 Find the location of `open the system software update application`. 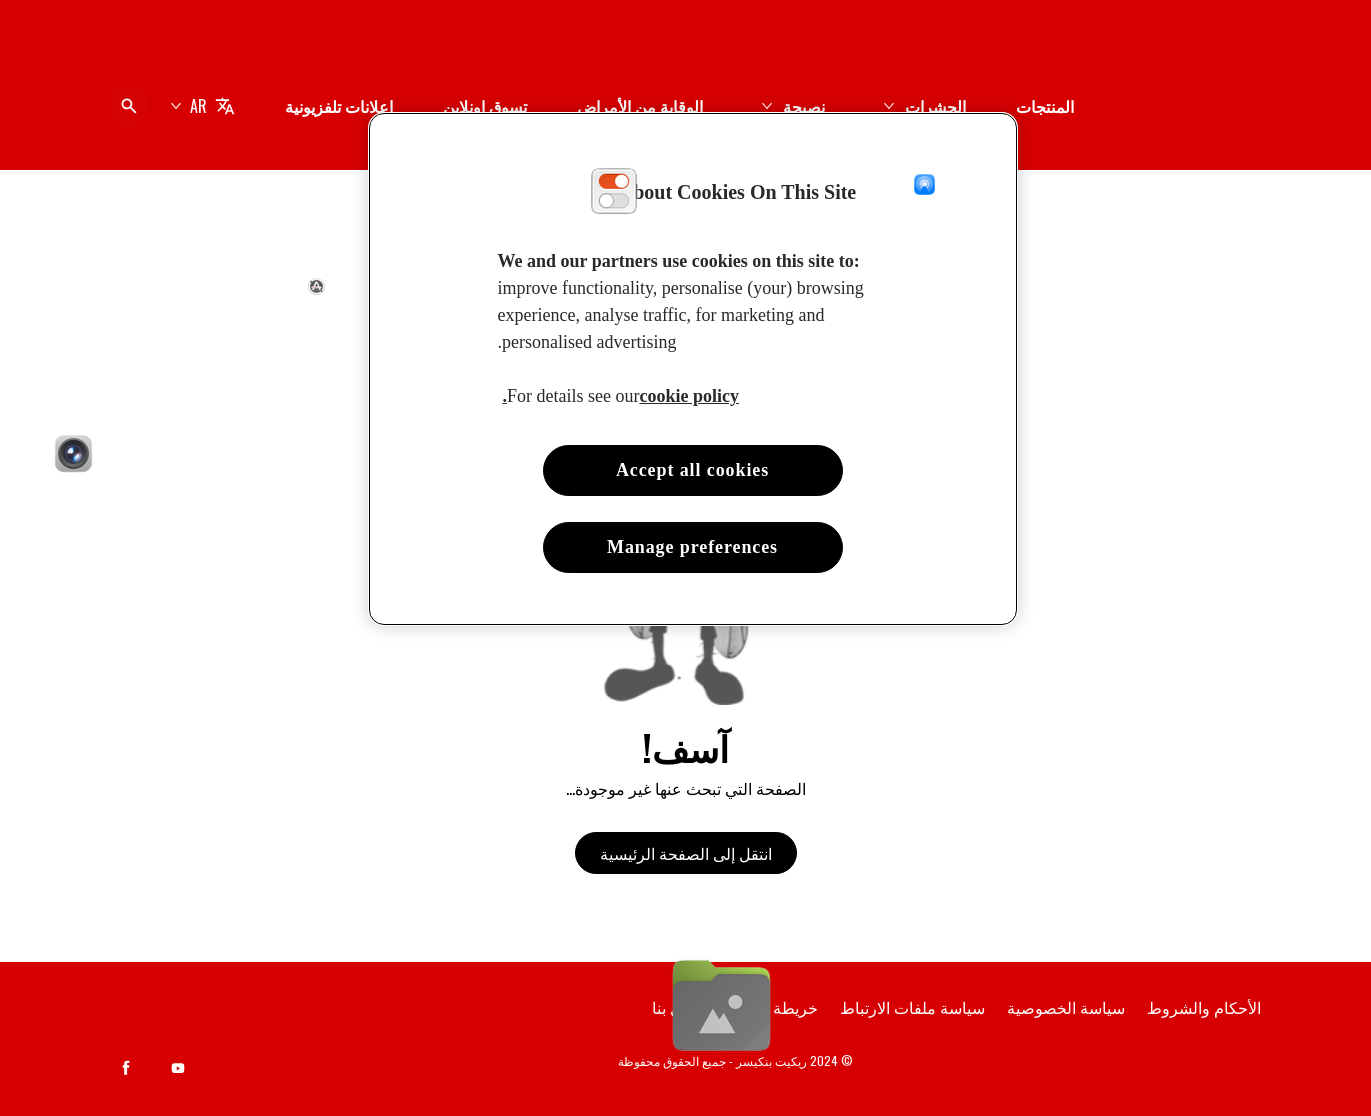

open the system software update application is located at coordinates (316, 286).